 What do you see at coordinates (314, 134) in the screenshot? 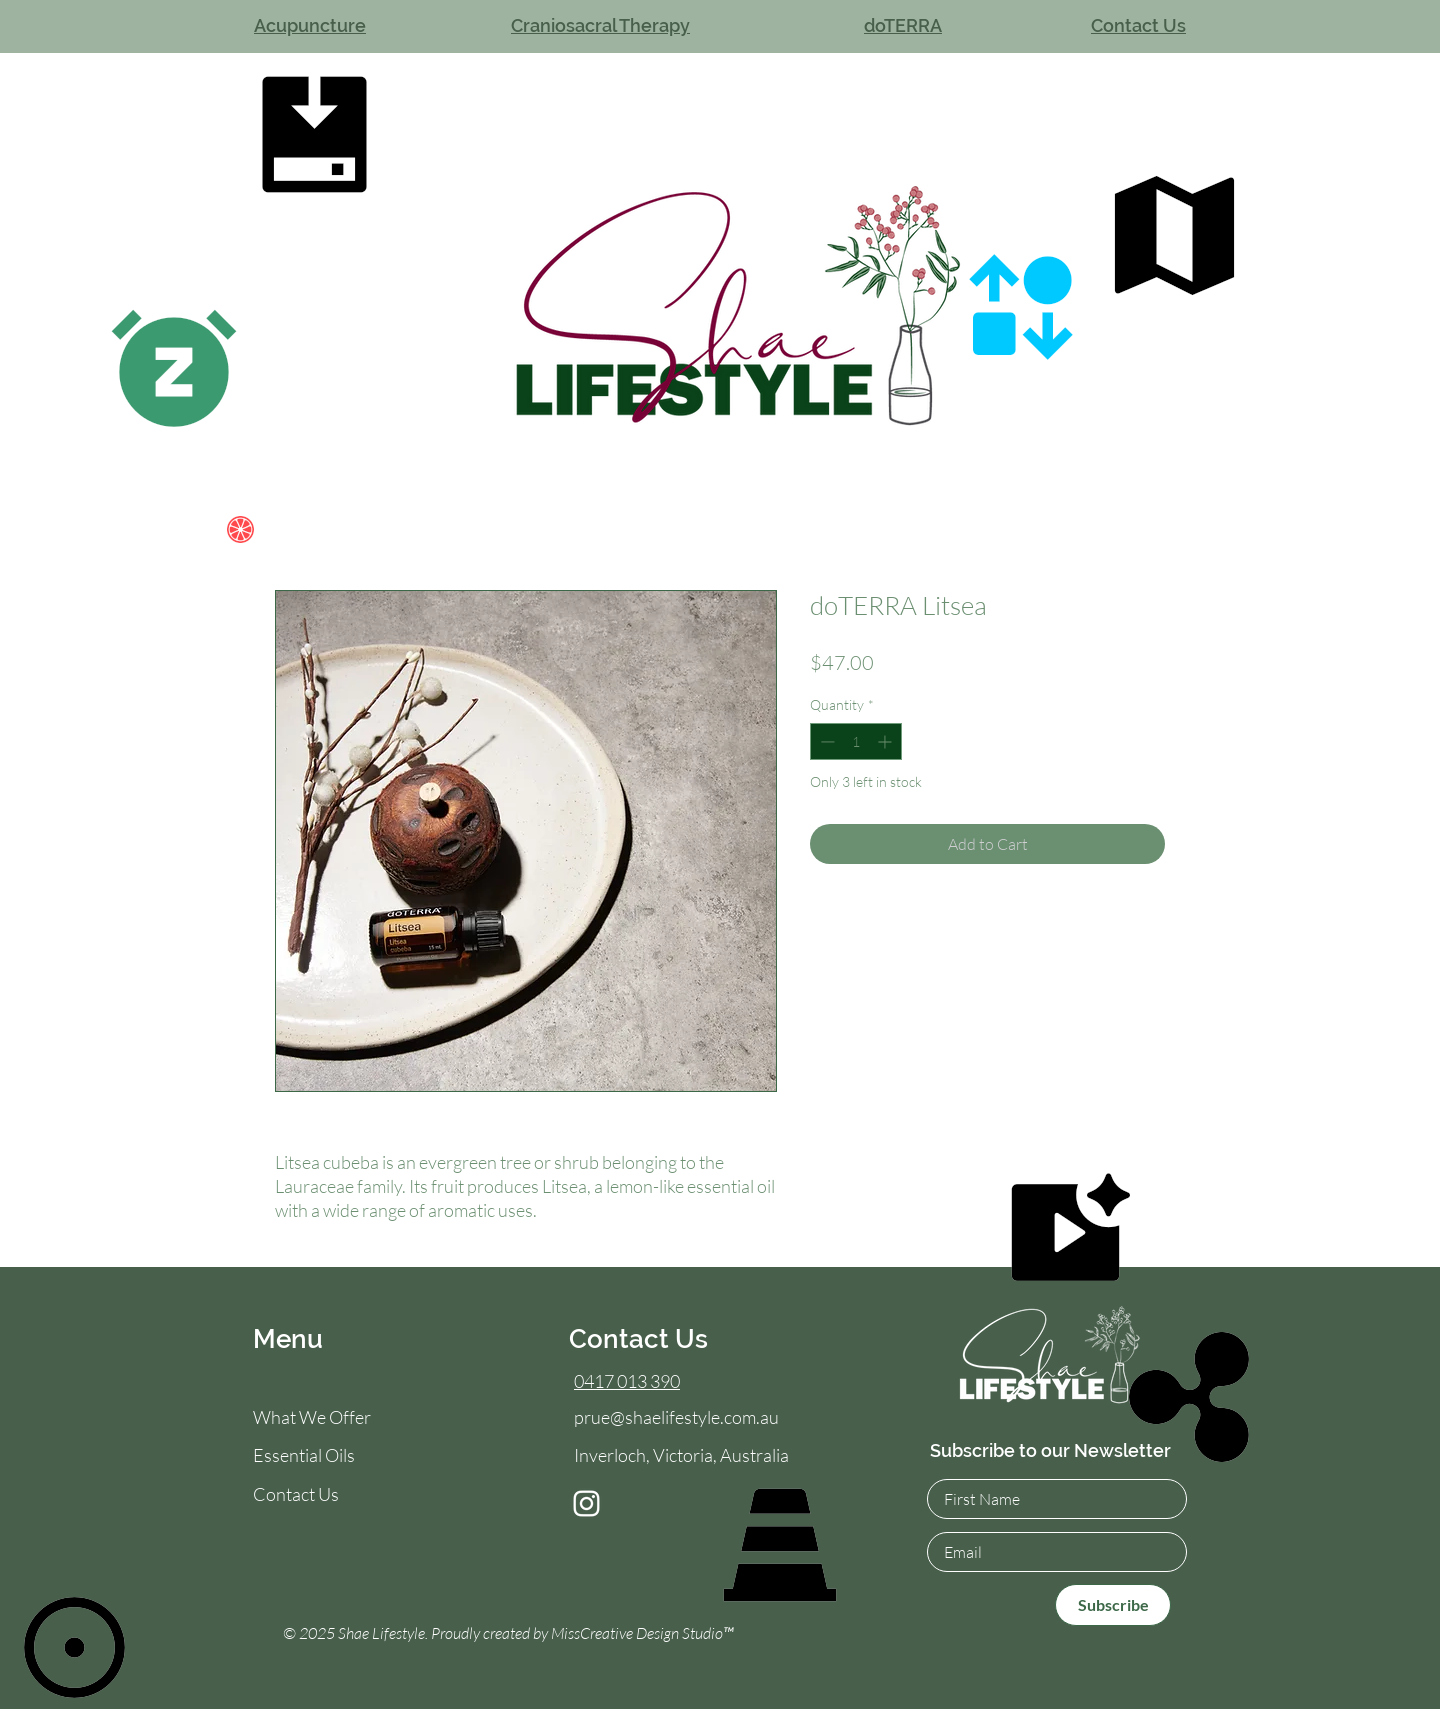
I see `install an app or software` at bounding box center [314, 134].